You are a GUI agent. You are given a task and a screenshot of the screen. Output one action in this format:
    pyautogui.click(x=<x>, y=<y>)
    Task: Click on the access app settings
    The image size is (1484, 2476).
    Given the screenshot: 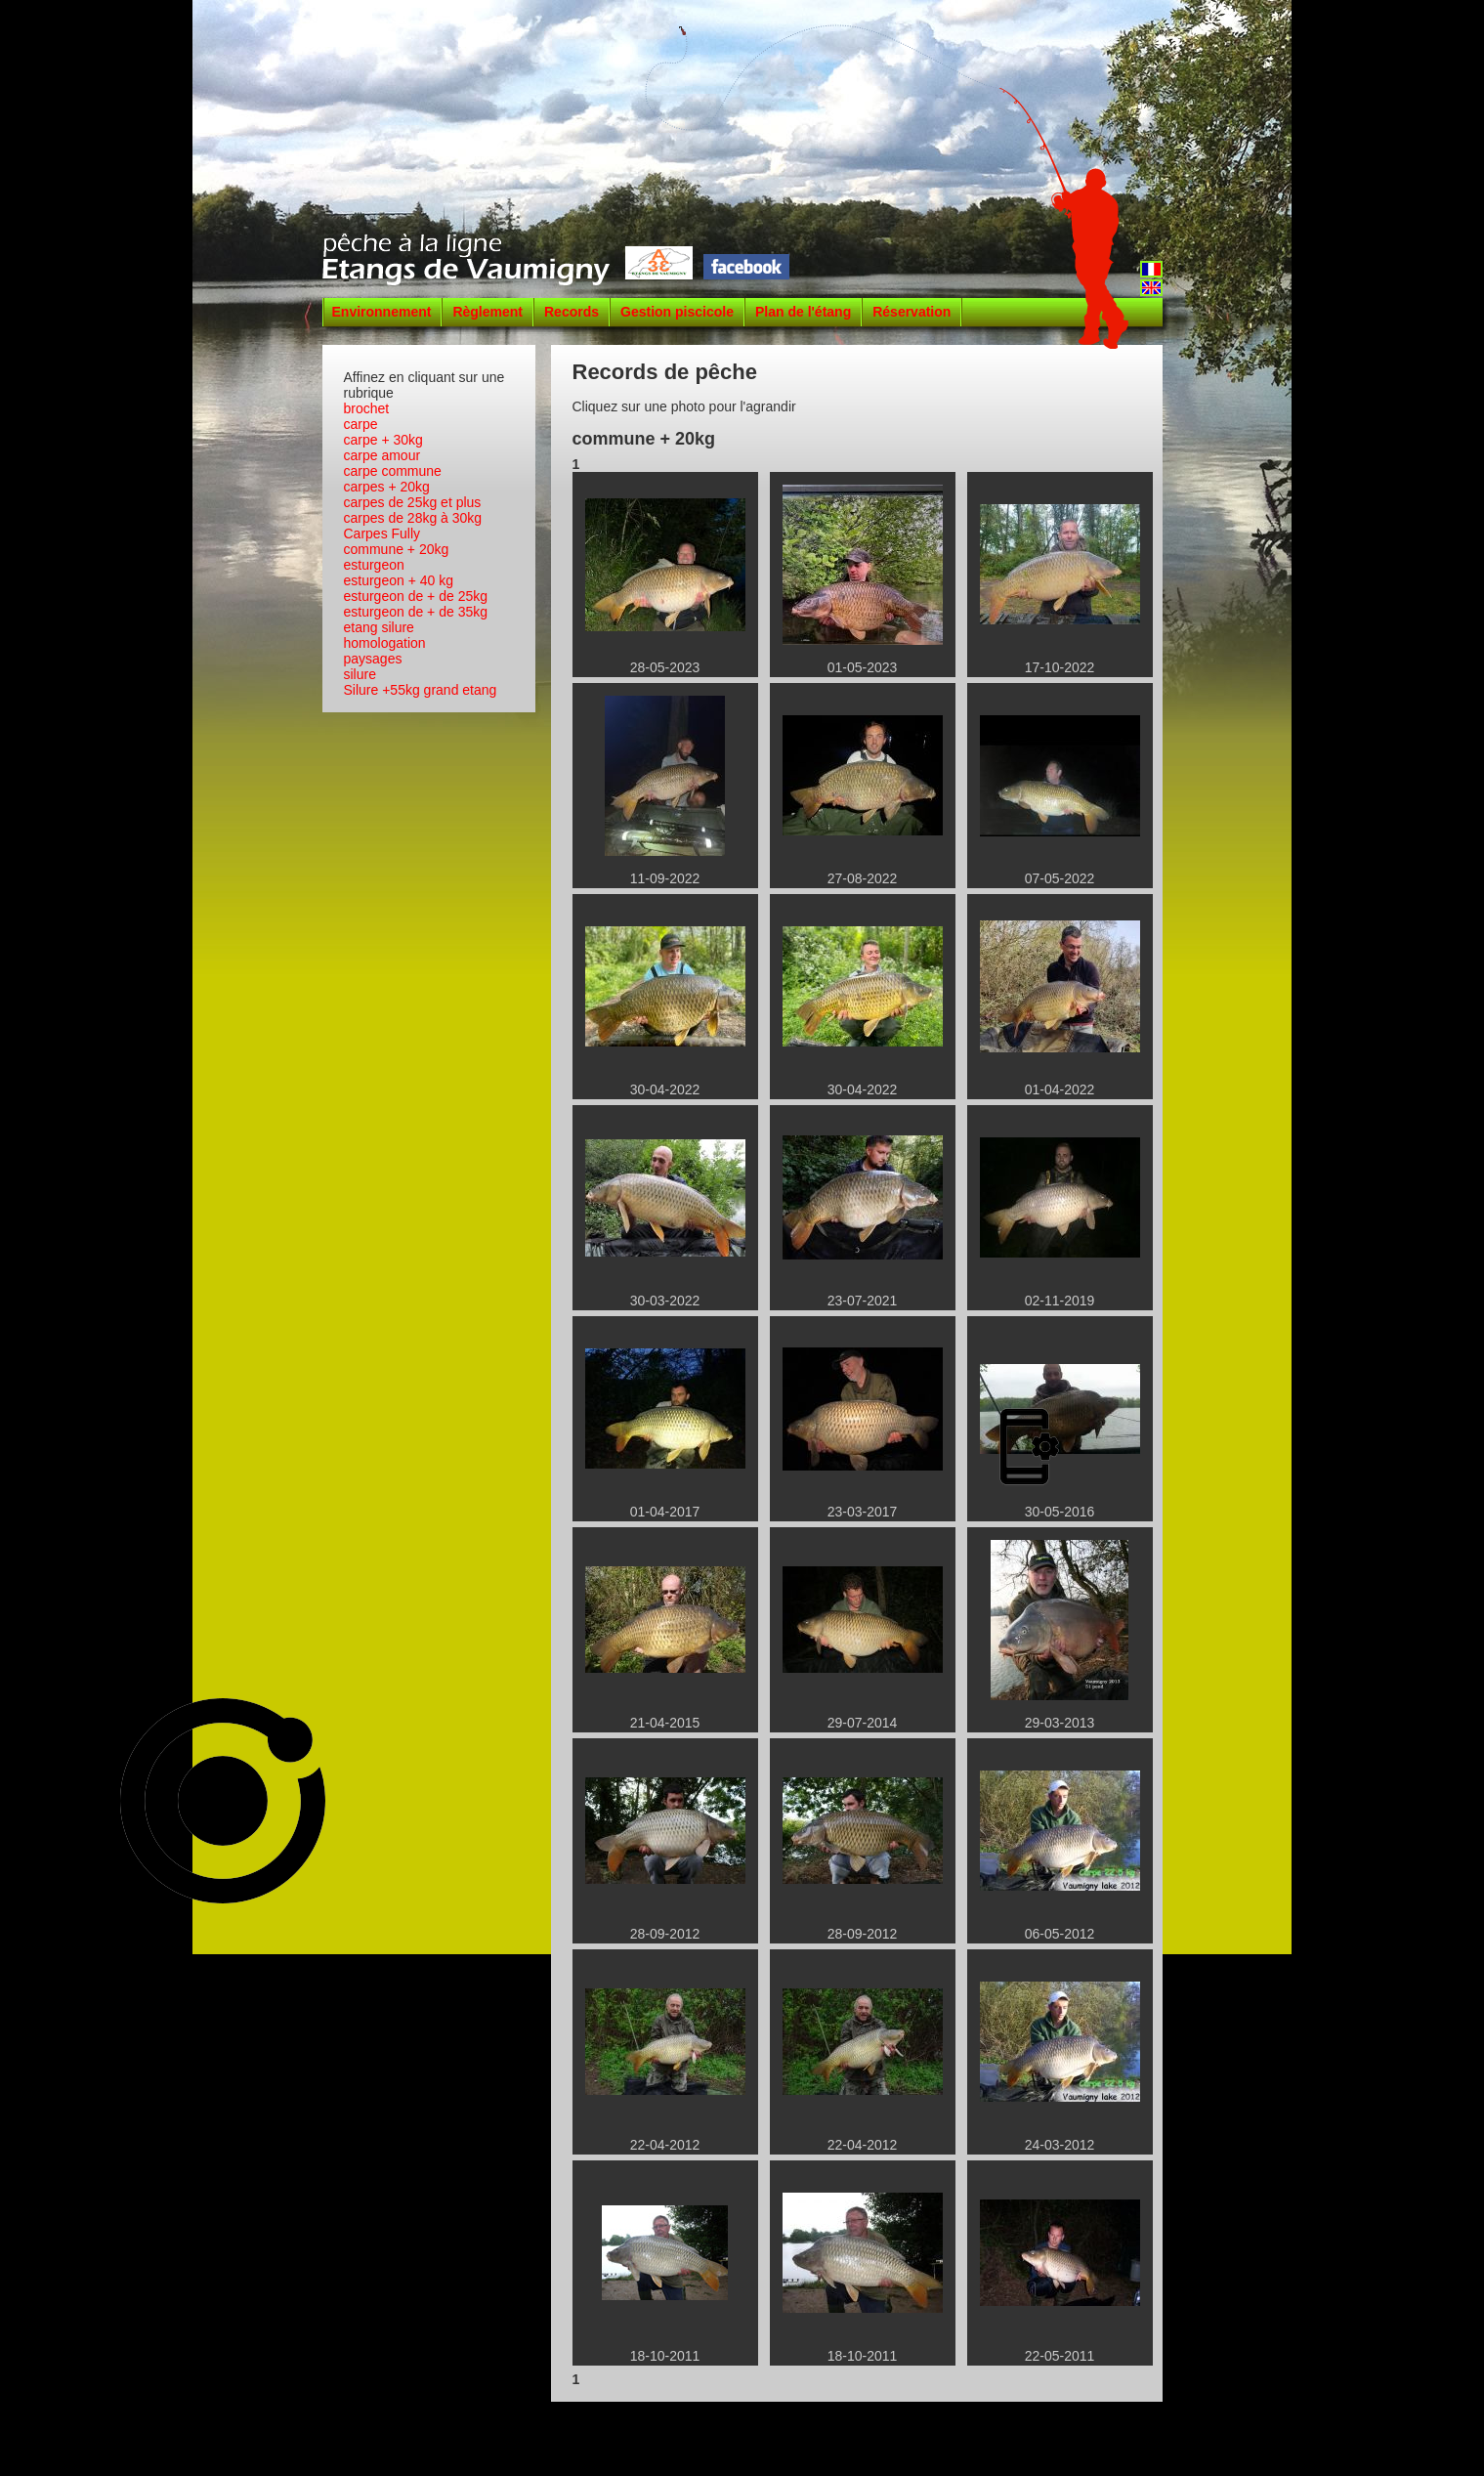 What is the action you would take?
    pyautogui.click(x=1024, y=1446)
    